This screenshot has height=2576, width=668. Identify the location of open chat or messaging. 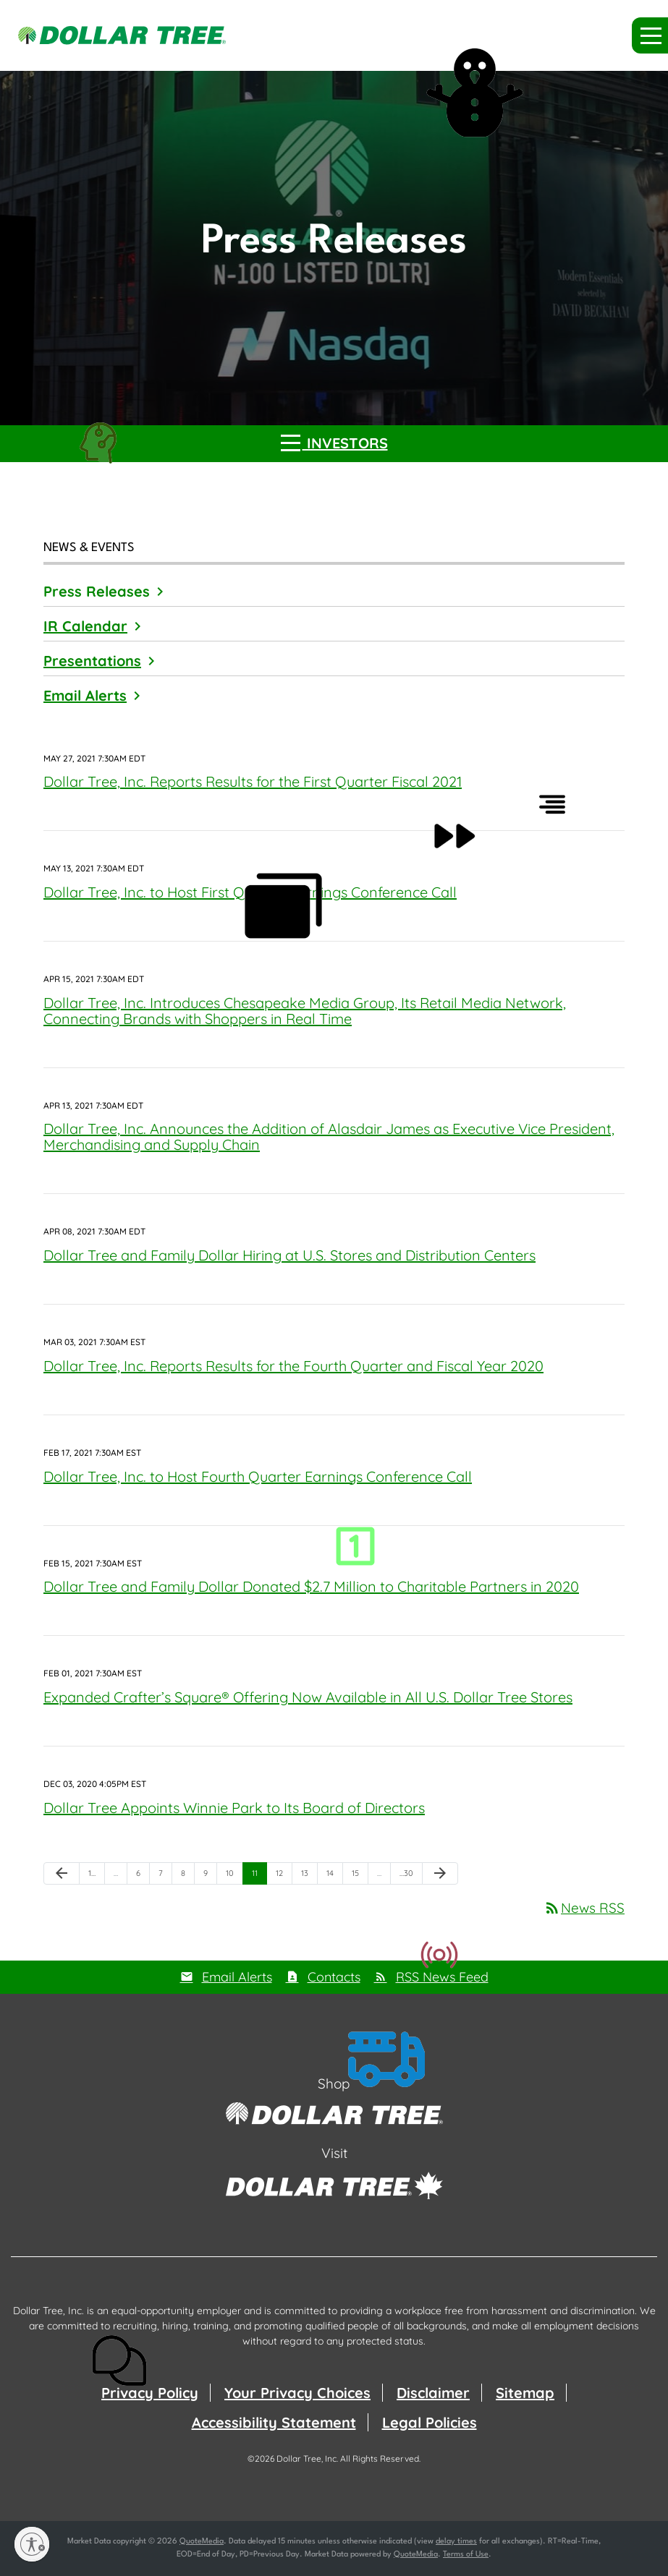
(119, 2360).